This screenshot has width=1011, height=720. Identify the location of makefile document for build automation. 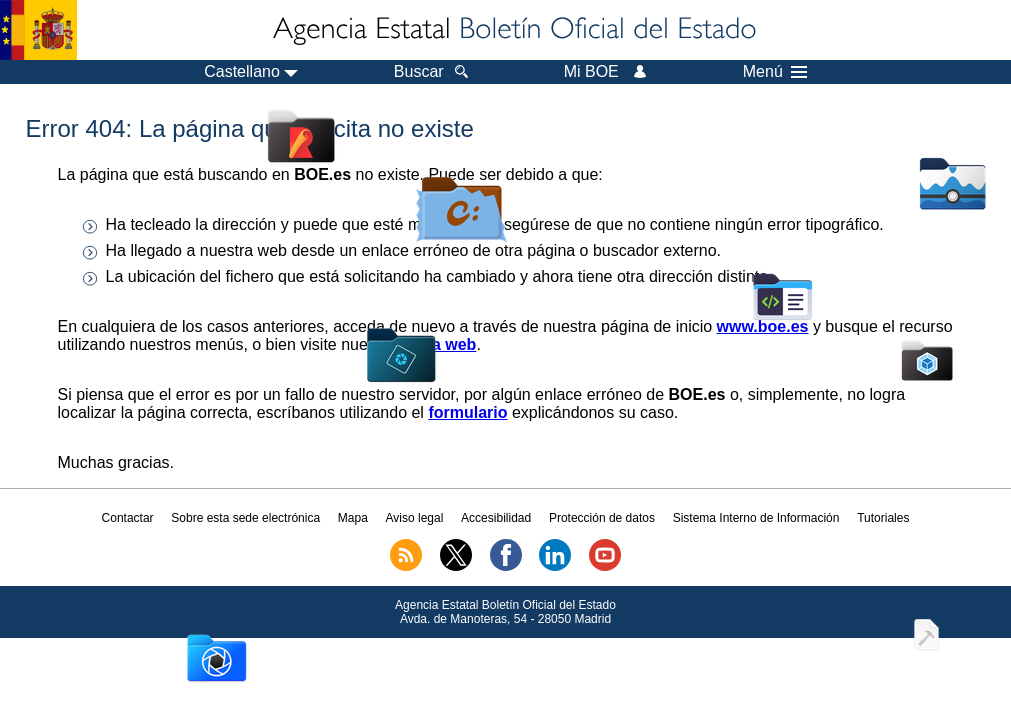
(926, 634).